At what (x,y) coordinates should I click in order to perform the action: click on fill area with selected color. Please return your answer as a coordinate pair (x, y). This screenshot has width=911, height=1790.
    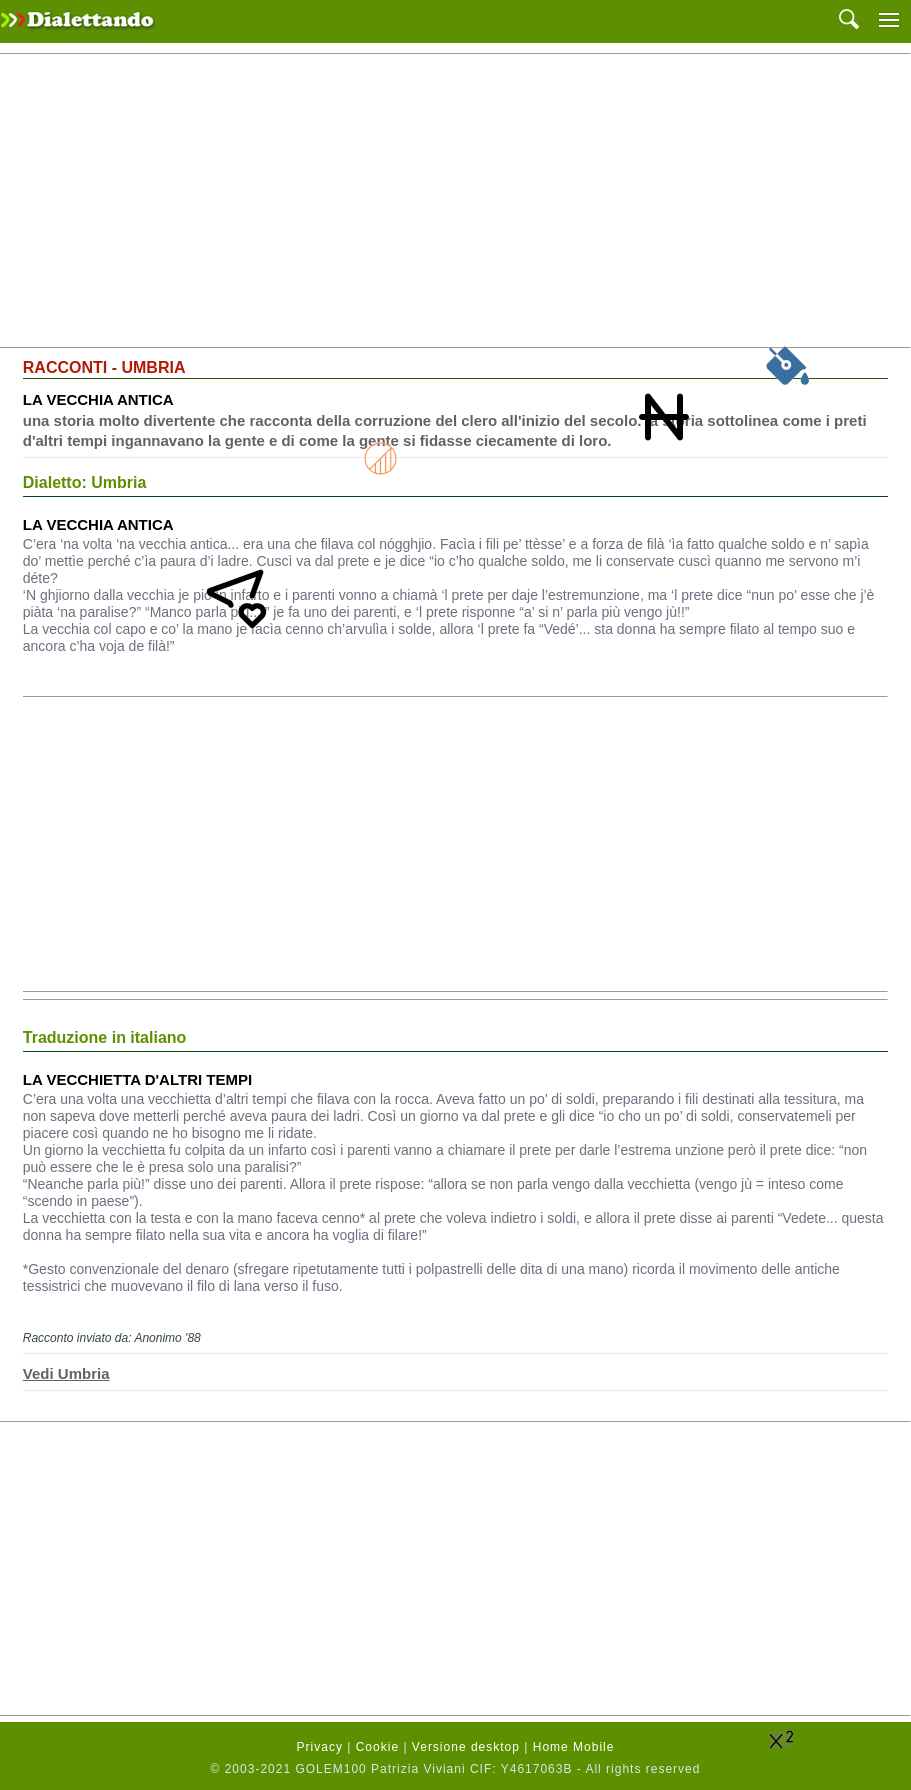
    Looking at the image, I should click on (787, 367).